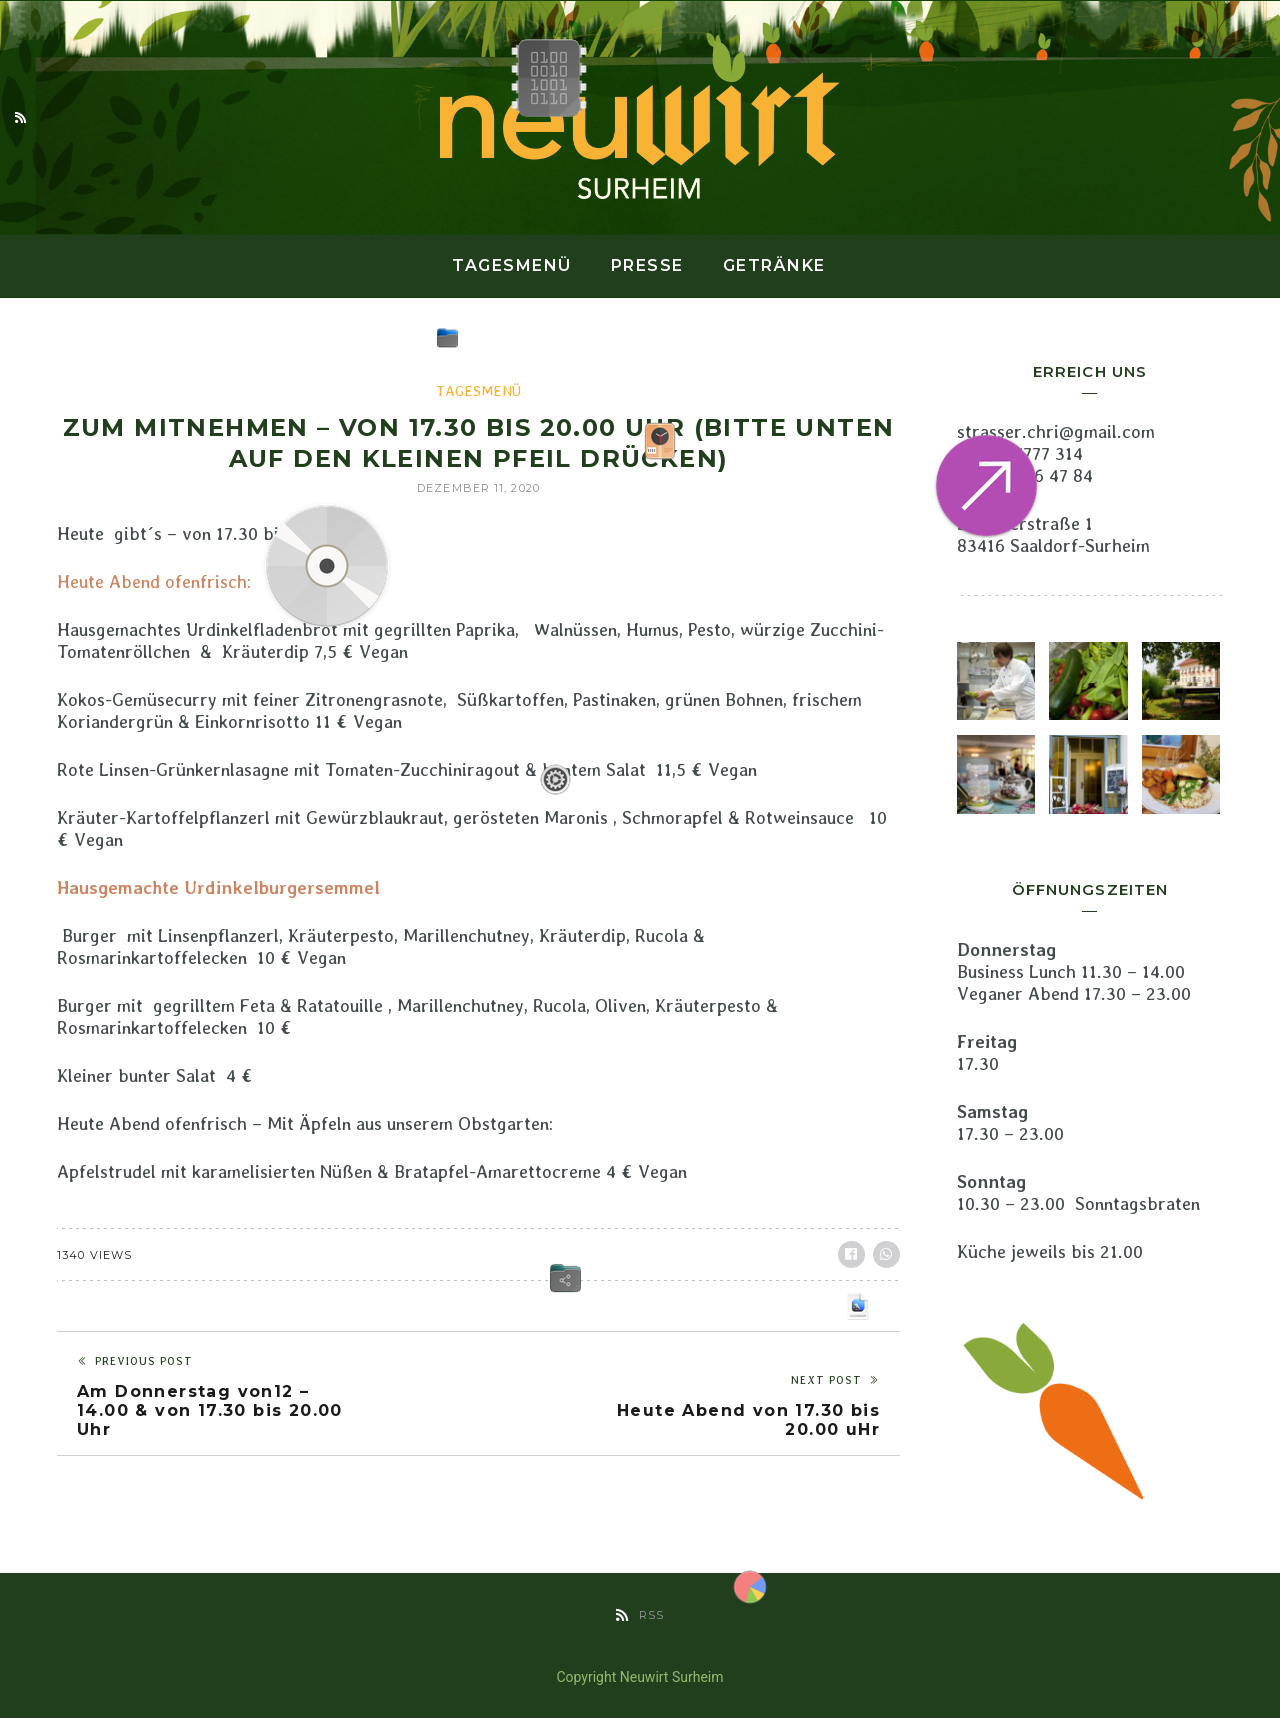  I want to click on access CD/DVD drive or optical media, so click(327, 566).